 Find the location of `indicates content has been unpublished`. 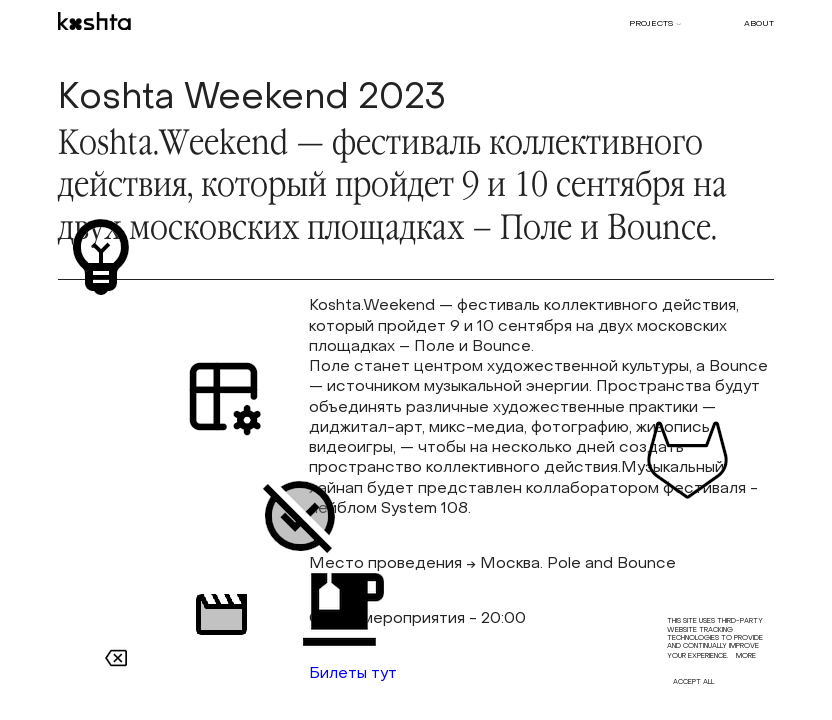

indicates content has been unpublished is located at coordinates (300, 516).